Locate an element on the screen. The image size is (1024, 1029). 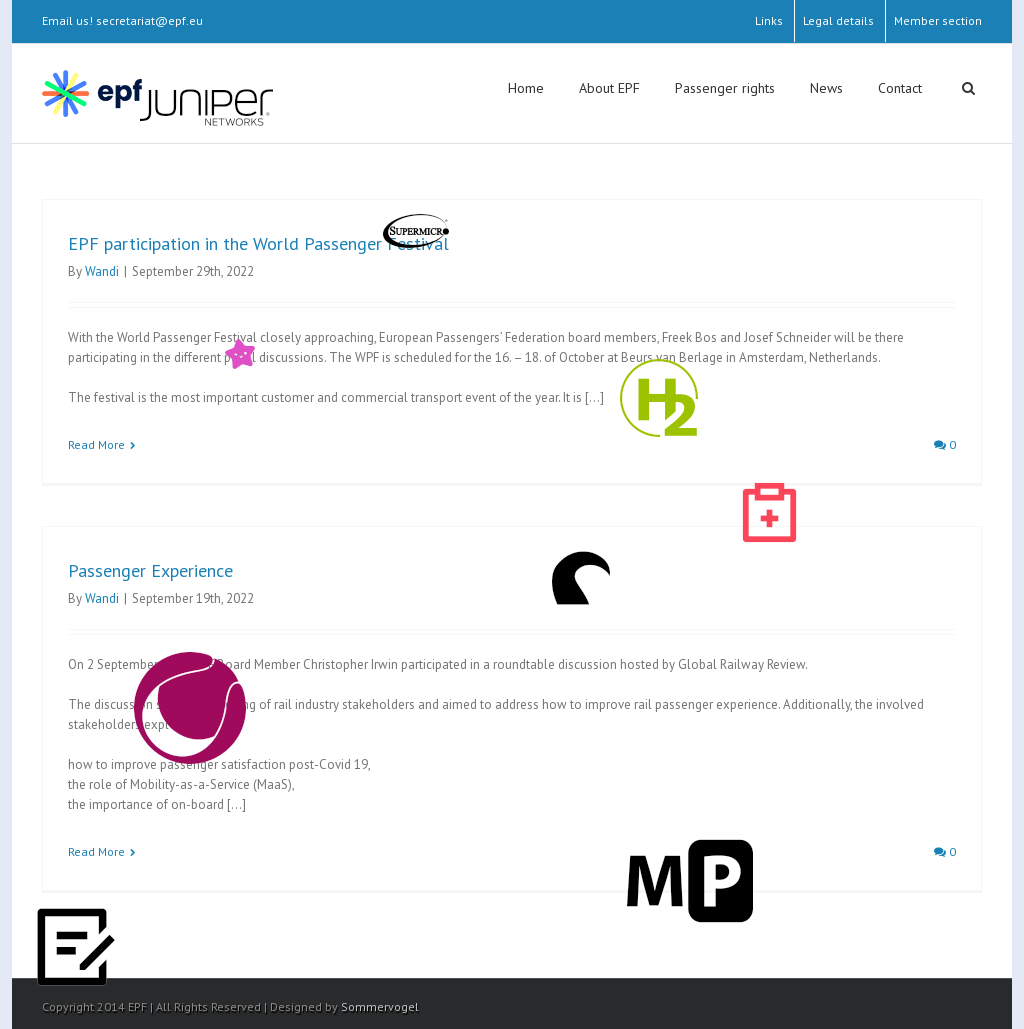
macports package manager logo is located at coordinates (690, 881).